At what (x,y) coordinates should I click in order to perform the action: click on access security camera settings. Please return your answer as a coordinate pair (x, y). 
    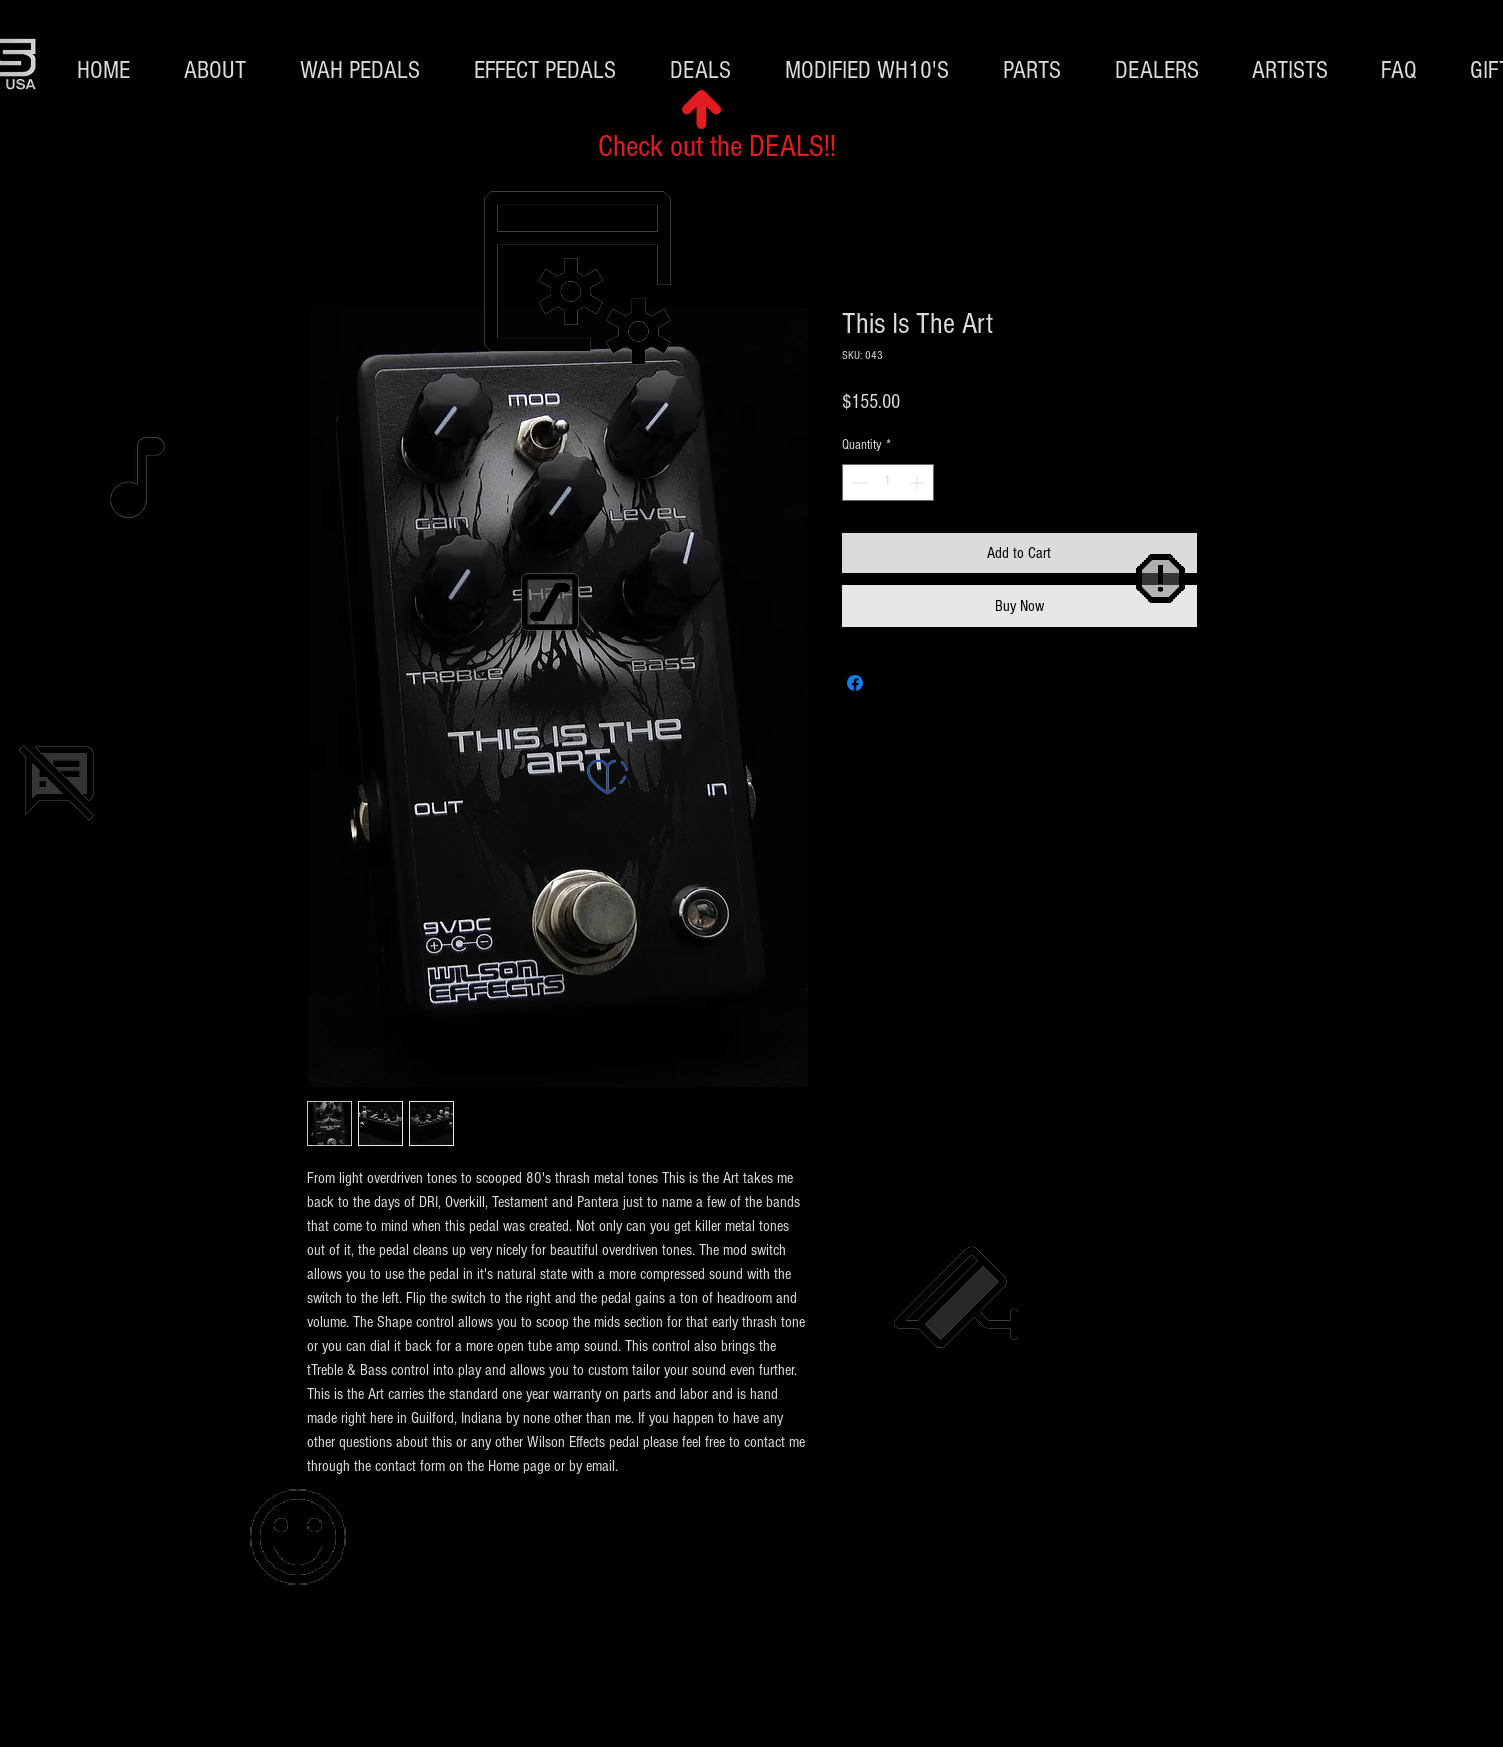
    Looking at the image, I should click on (956, 1305).